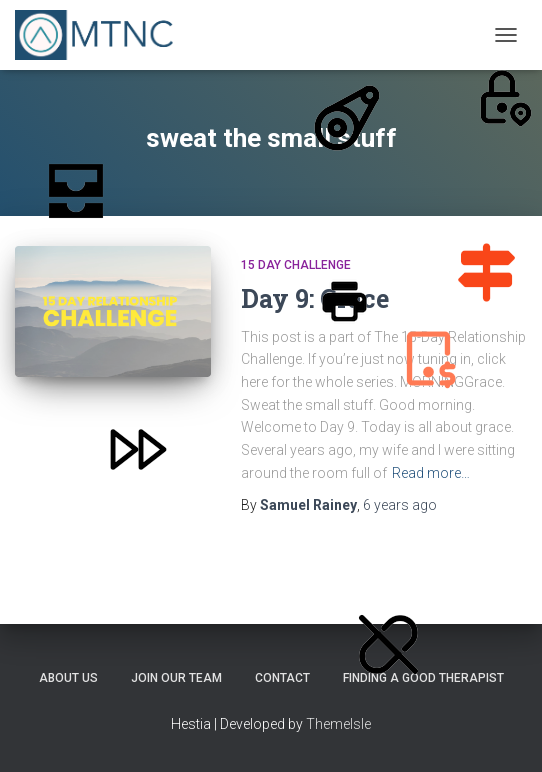  Describe the element at coordinates (76, 191) in the screenshot. I see `view all inboxes` at that location.